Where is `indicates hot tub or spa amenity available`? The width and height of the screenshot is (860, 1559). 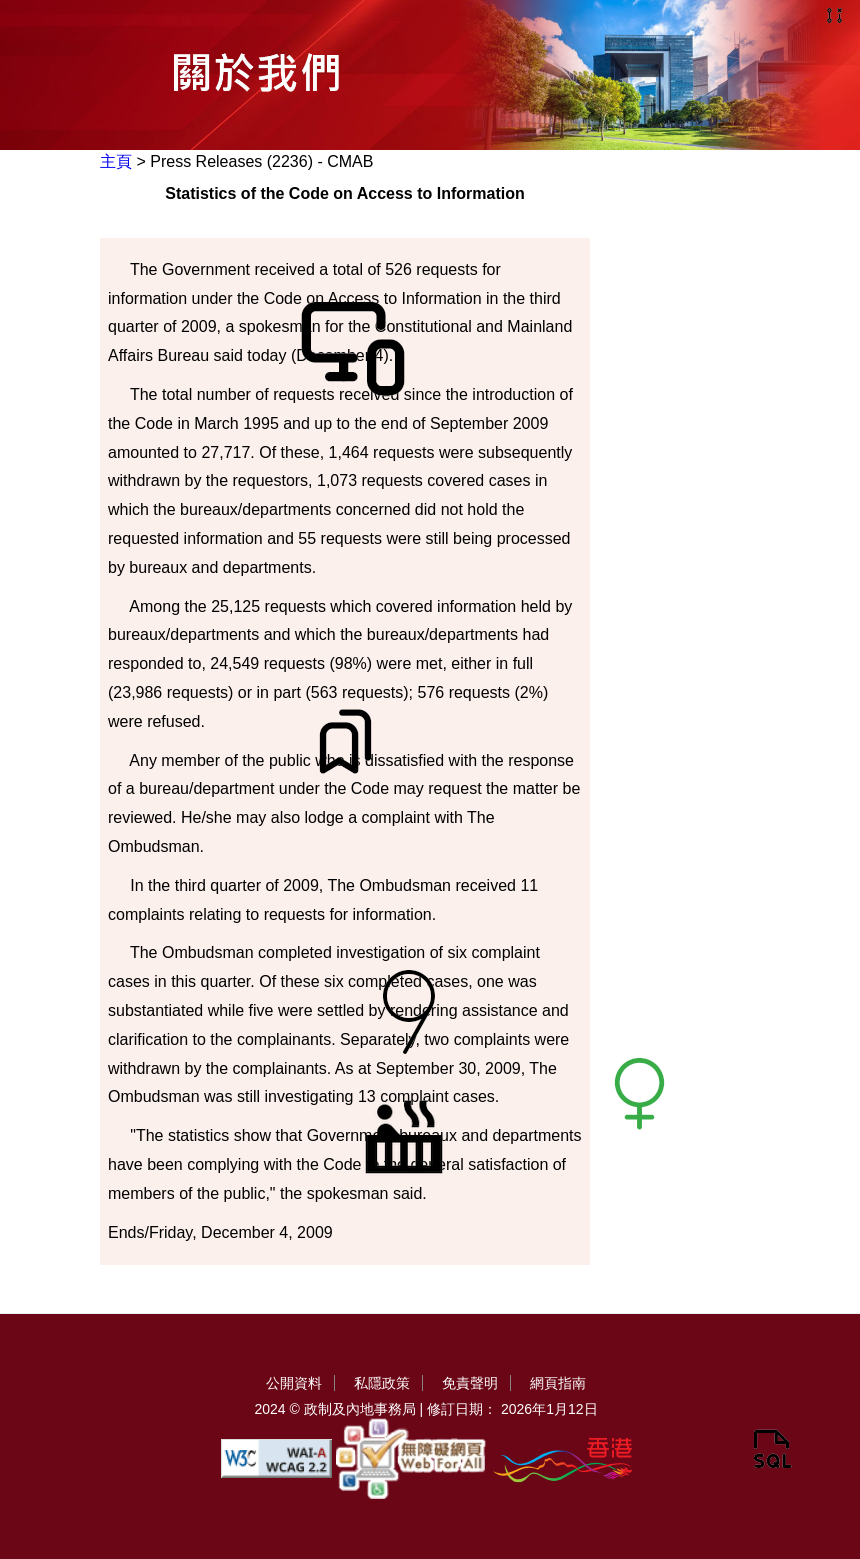 indicates hot tub or spa amenity available is located at coordinates (404, 1135).